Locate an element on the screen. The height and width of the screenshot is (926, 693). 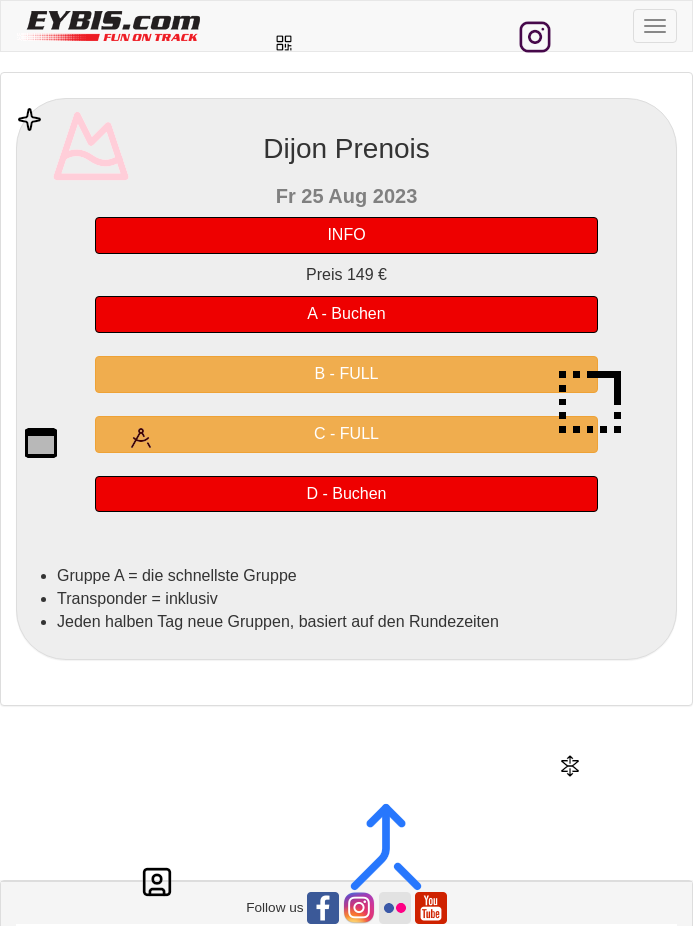
open a web browser or web view is located at coordinates (41, 443).